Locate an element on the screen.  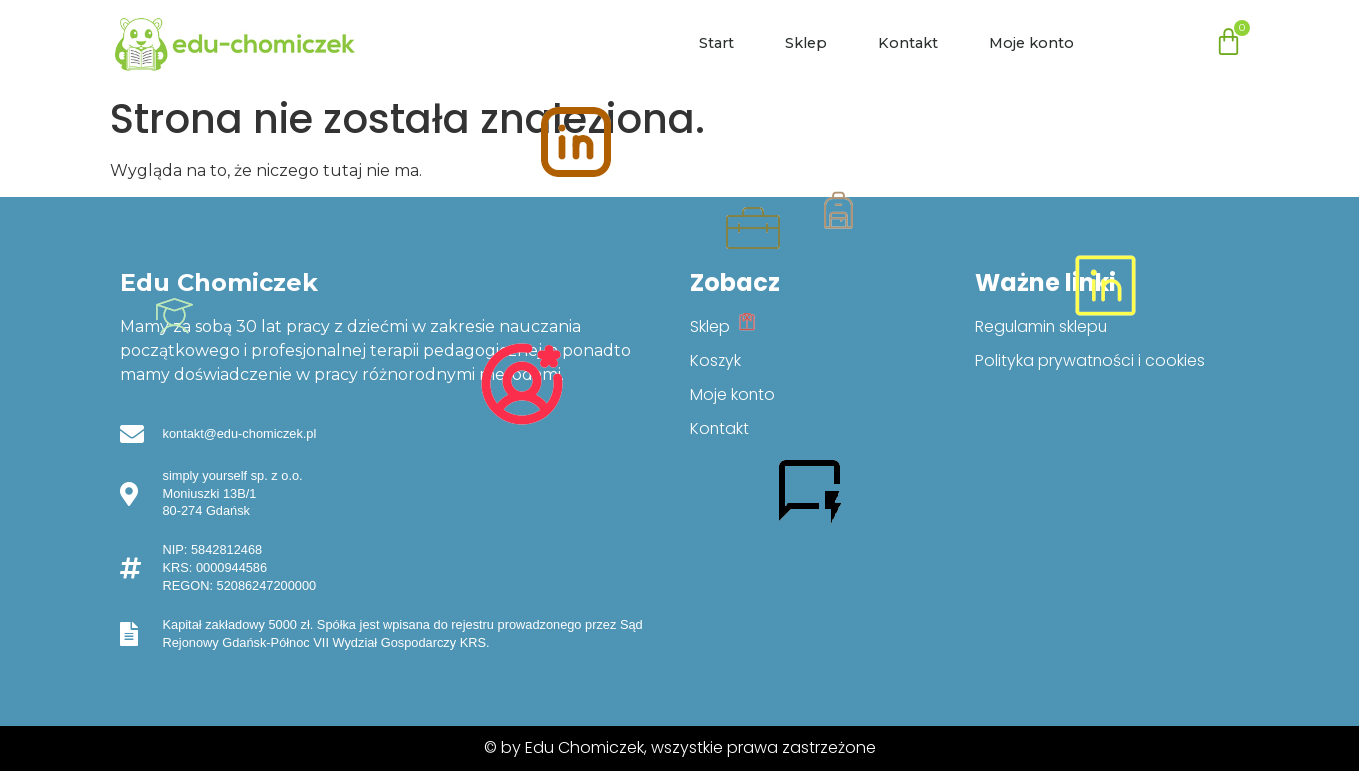
open LinkedIn profile or app is located at coordinates (1105, 285).